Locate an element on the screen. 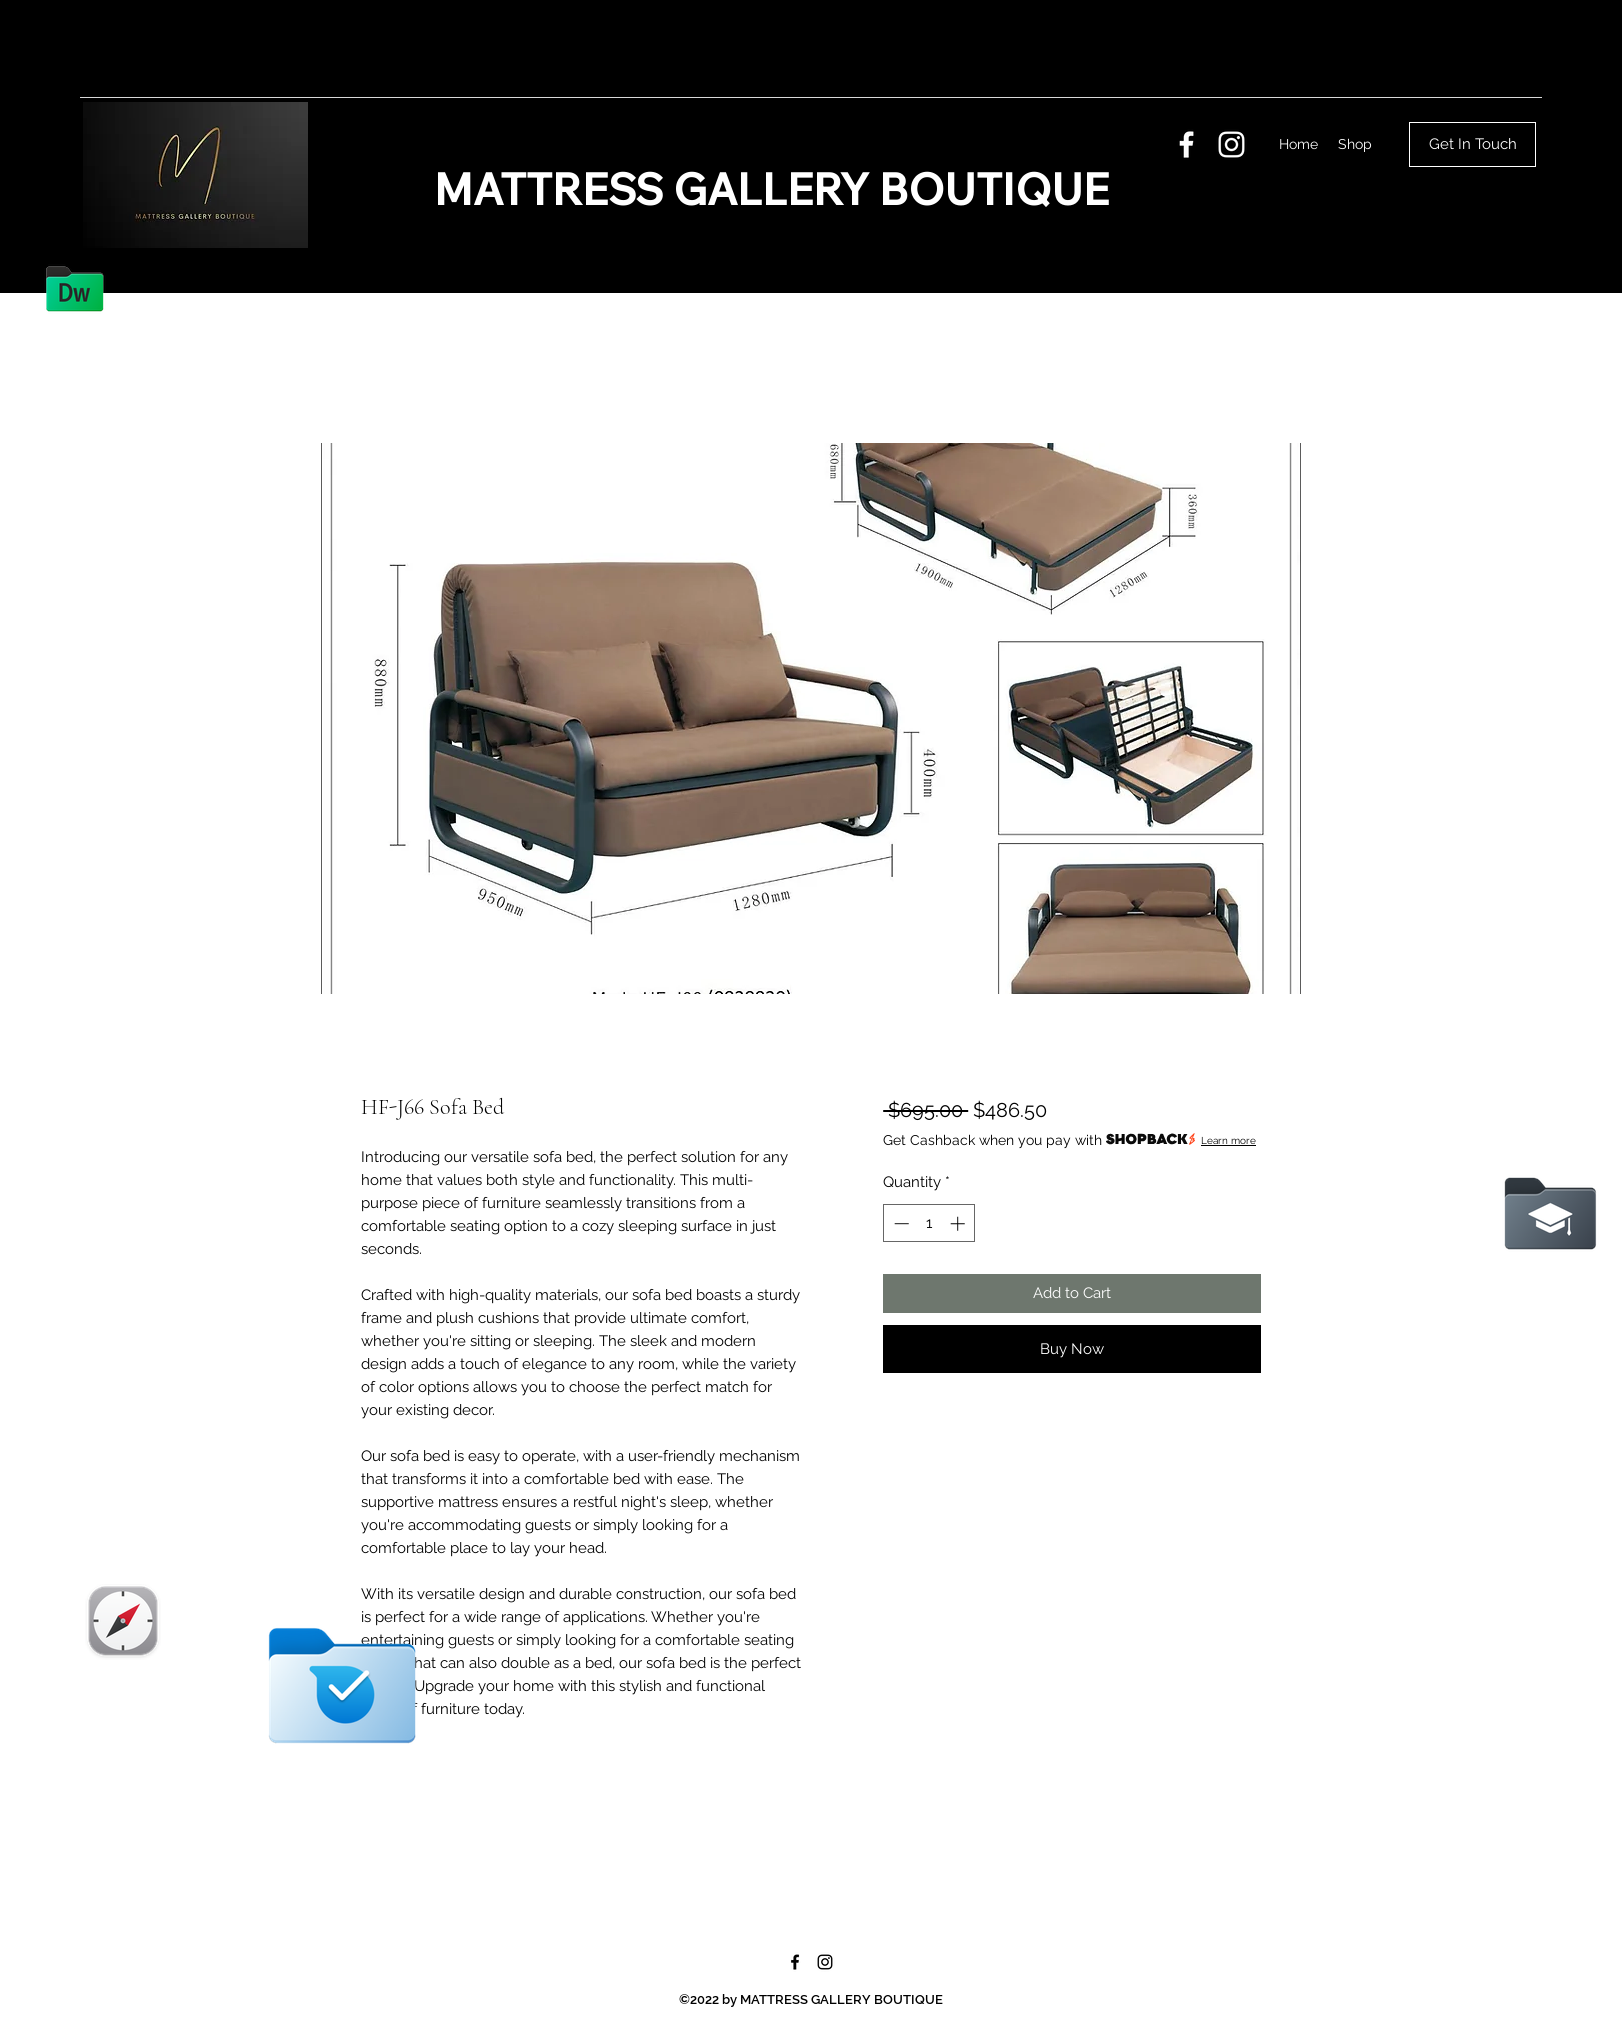 The height and width of the screenshot is (2038, 1622). open education or coursework folder is located at coordinates (1550, 1216).